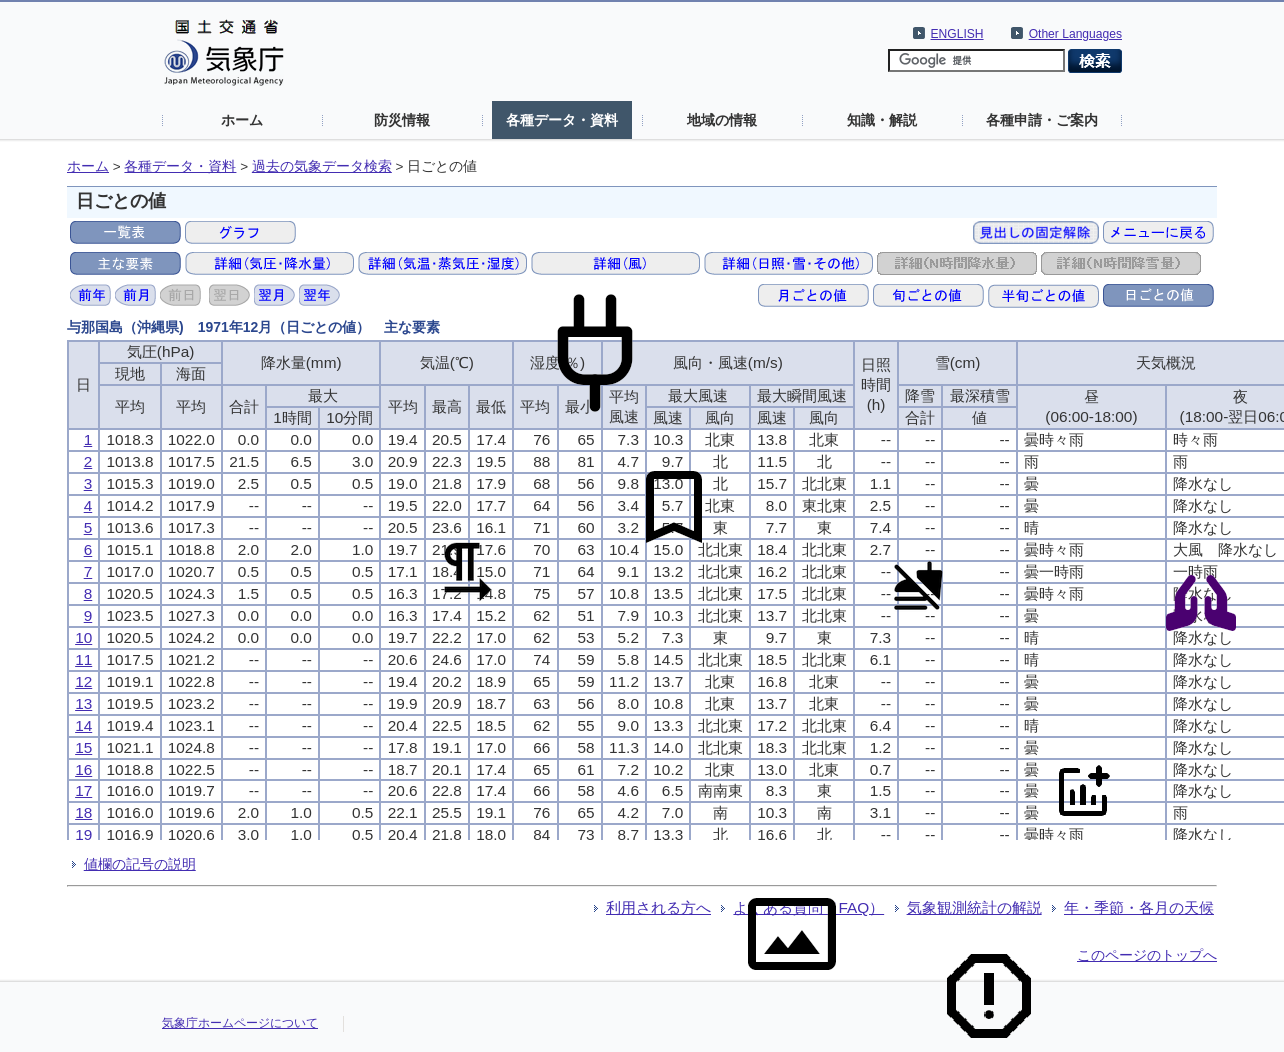  I want to click on indicates food or eating is not allowed, so click(918, 585).